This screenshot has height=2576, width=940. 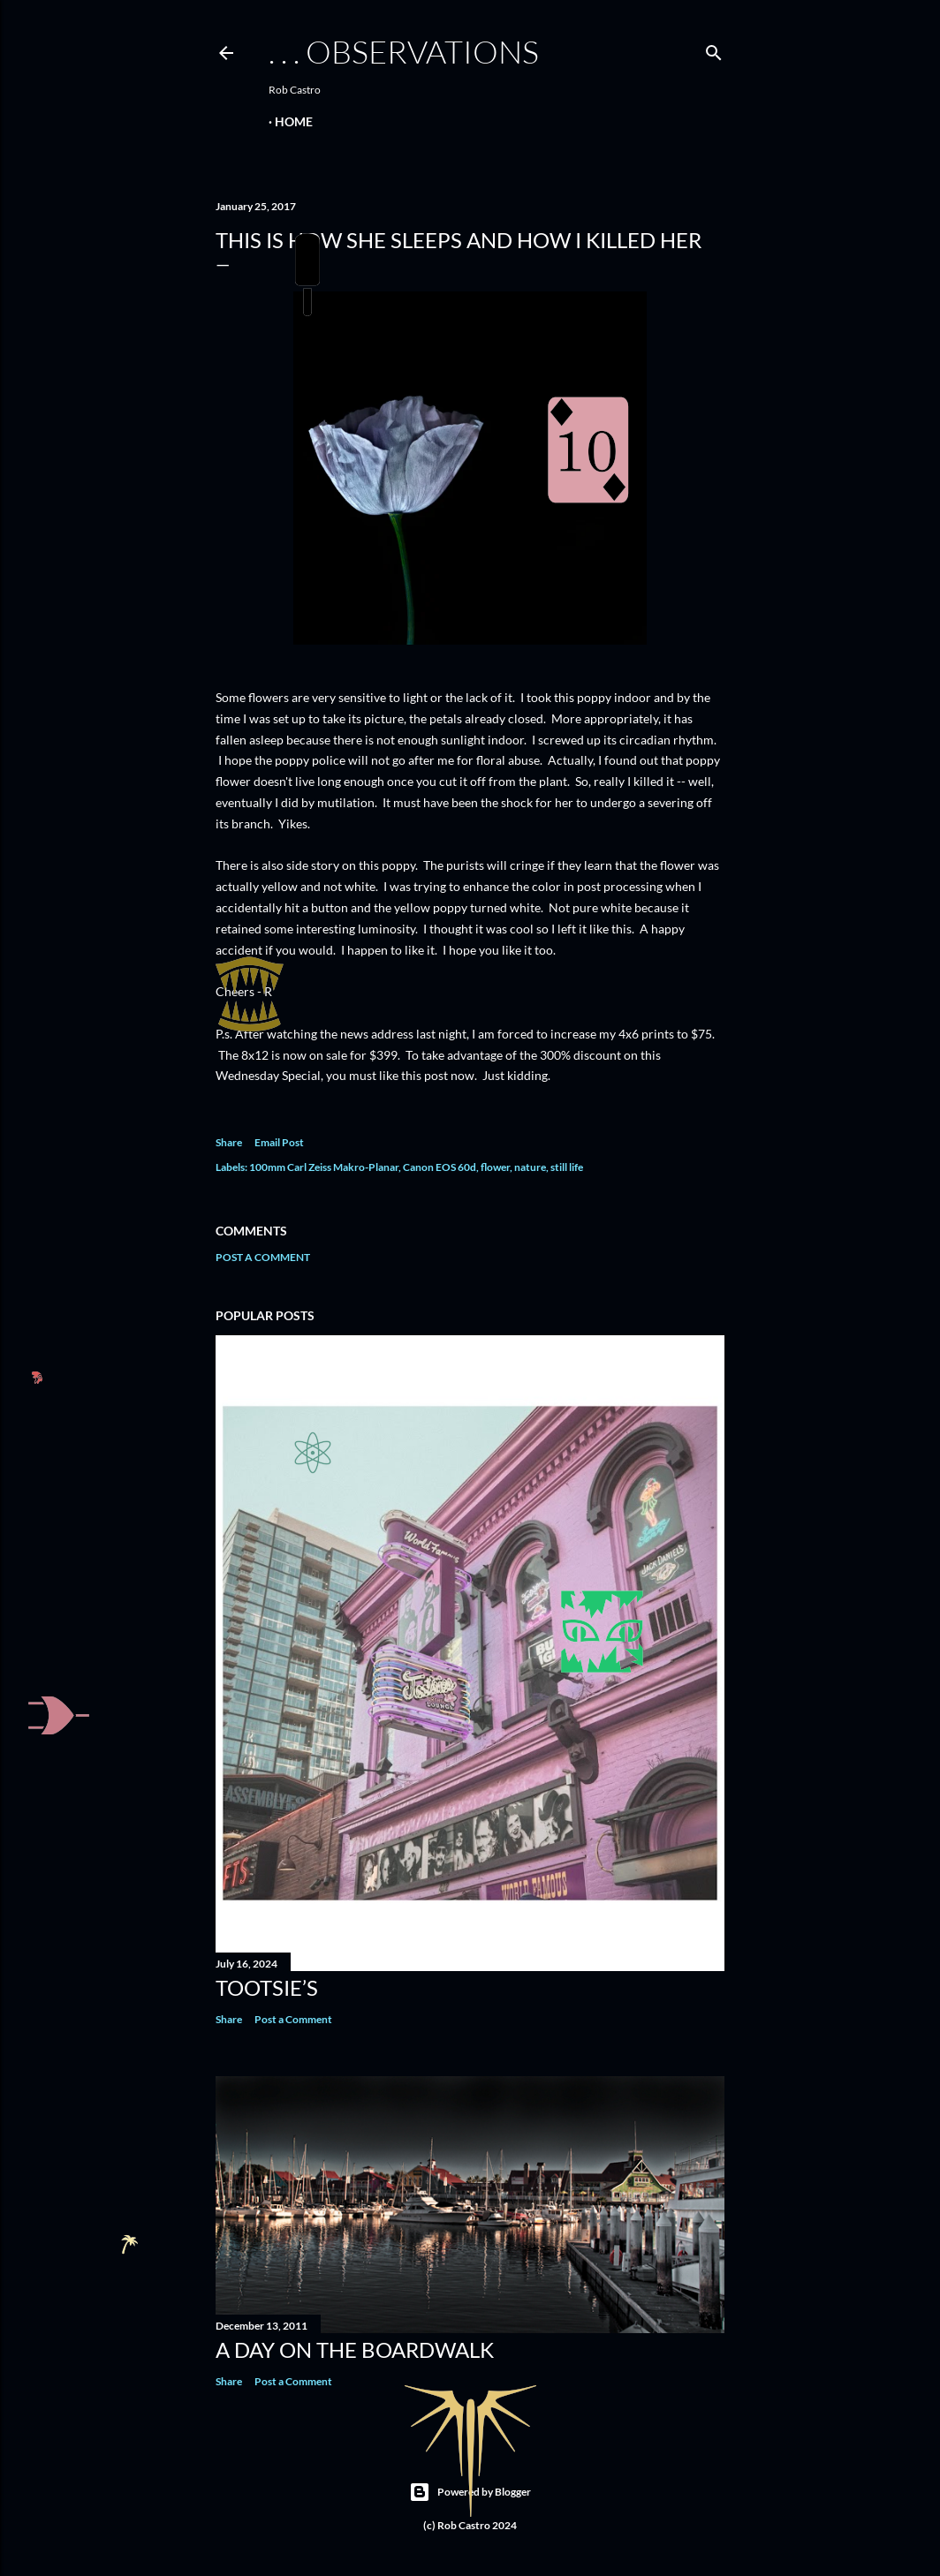 I want to click on represents an OR logic gate in circuit design, so click(x=58, y=1715).